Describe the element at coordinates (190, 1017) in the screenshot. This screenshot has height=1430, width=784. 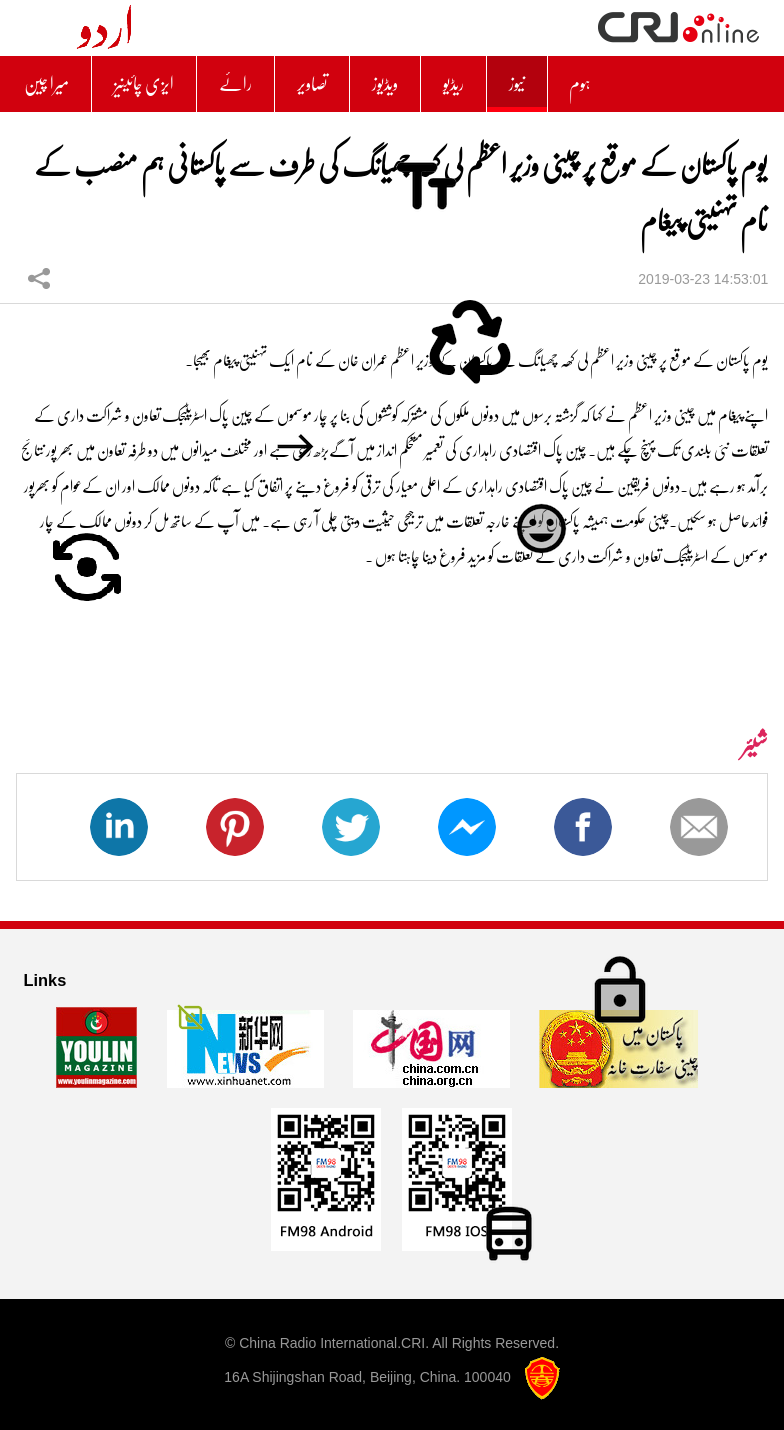
I see `disable mask or overlay effect` at that location.